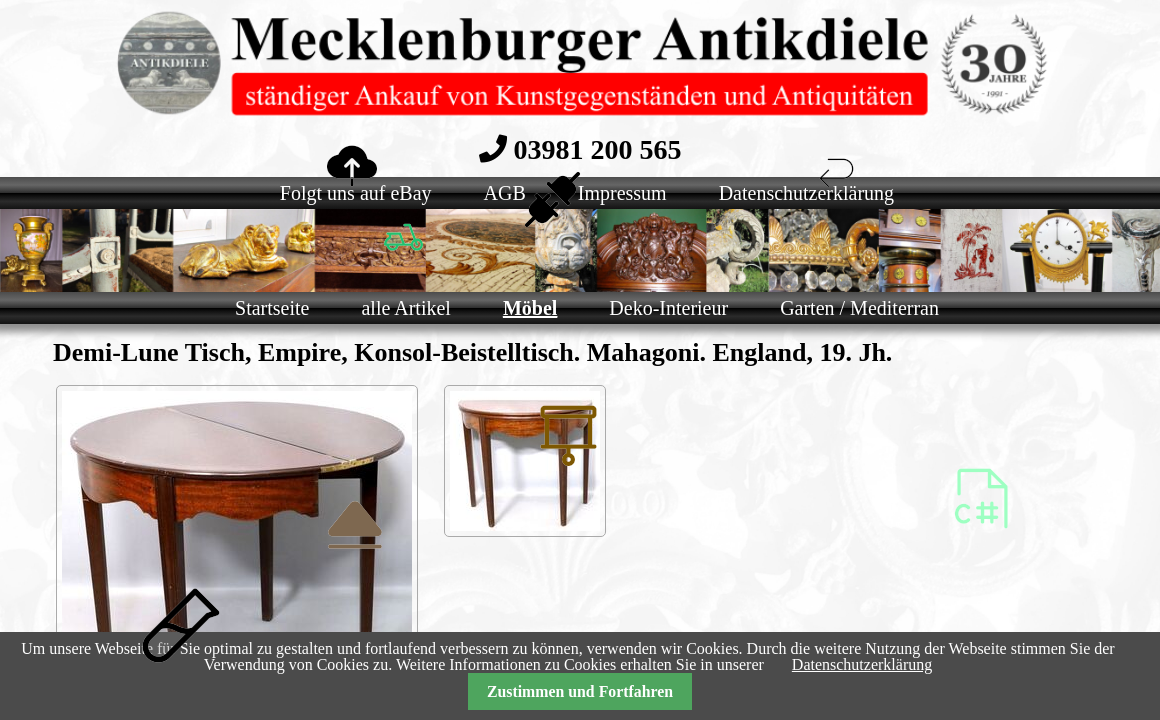  Describe the element at coordinates (179, 625) in the screenshot. I see `access lab or experimental features` at that location.